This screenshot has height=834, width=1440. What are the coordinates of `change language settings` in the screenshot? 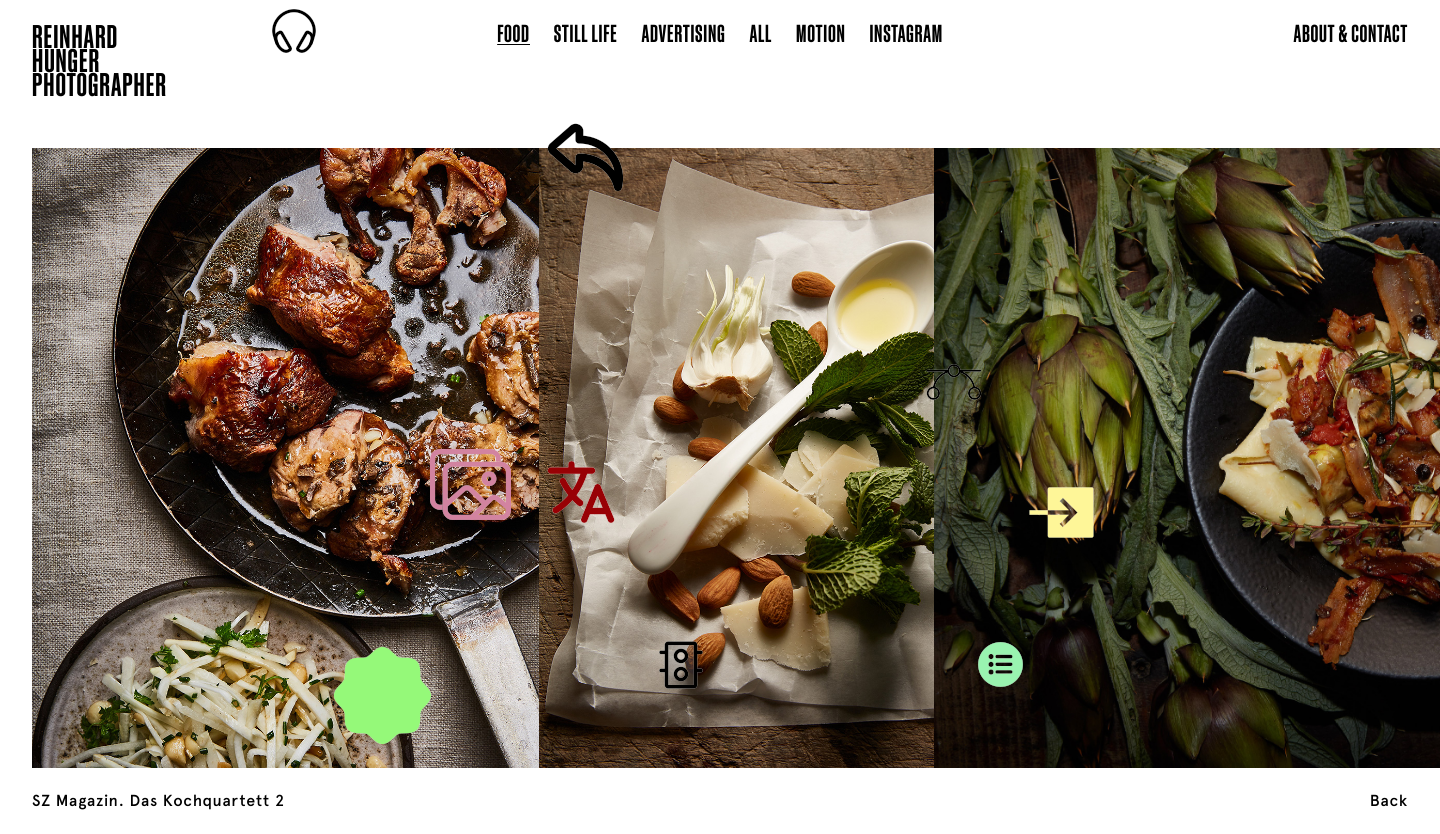 It's located at (581, 492).